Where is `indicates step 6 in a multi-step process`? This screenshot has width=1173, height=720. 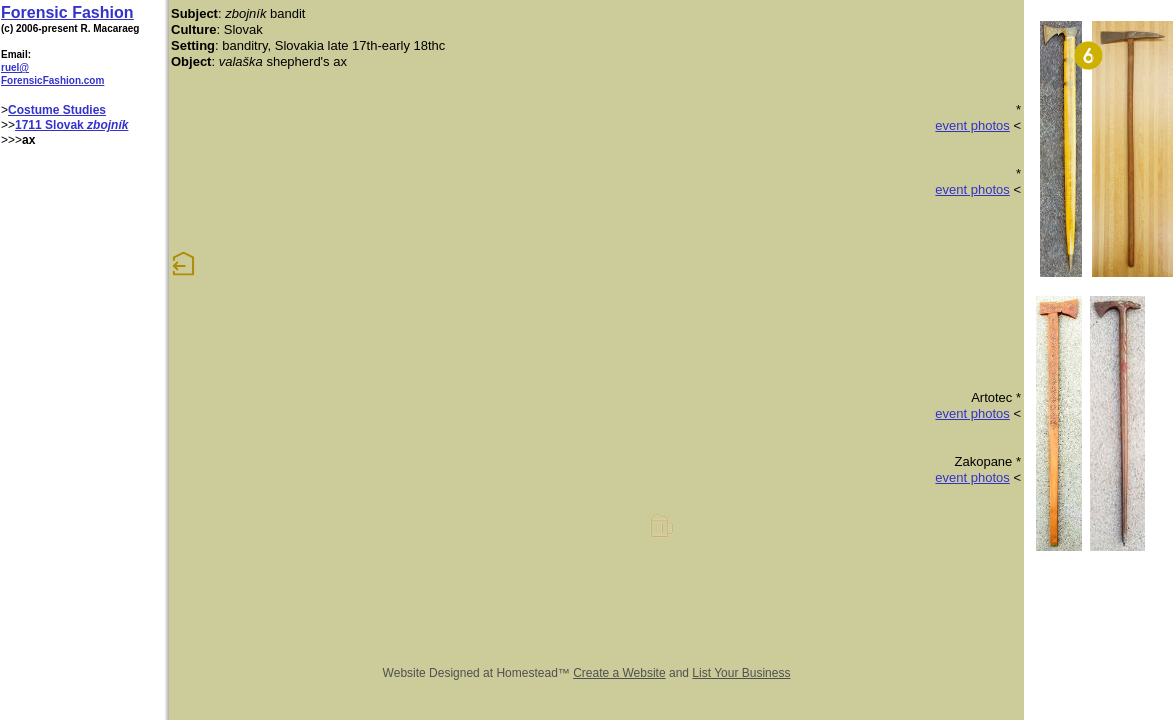 indicates step 6 in a multi-step process is located at coordinates (1088, 55).